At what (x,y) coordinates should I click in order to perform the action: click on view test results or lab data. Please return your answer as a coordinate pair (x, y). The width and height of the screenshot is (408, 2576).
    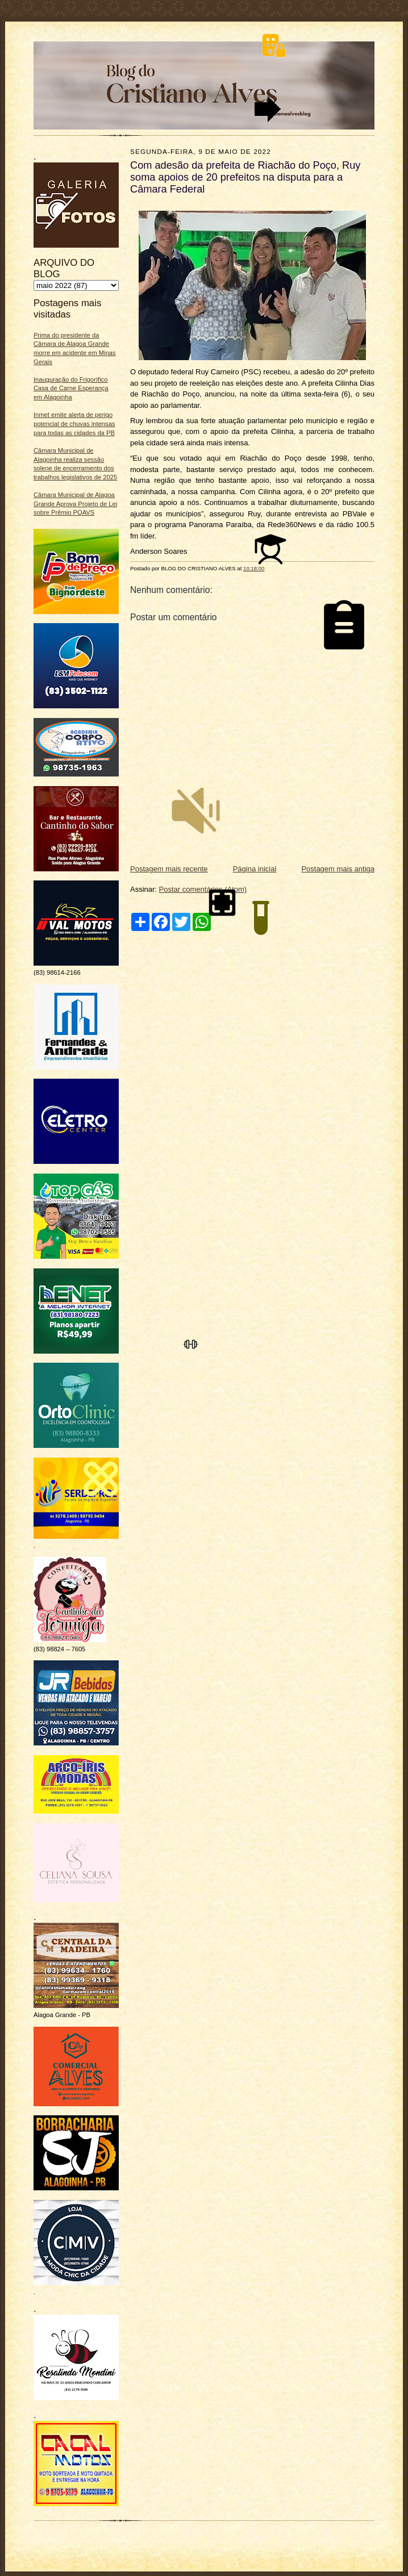
    Looking at the image, I should click on (261, 918).